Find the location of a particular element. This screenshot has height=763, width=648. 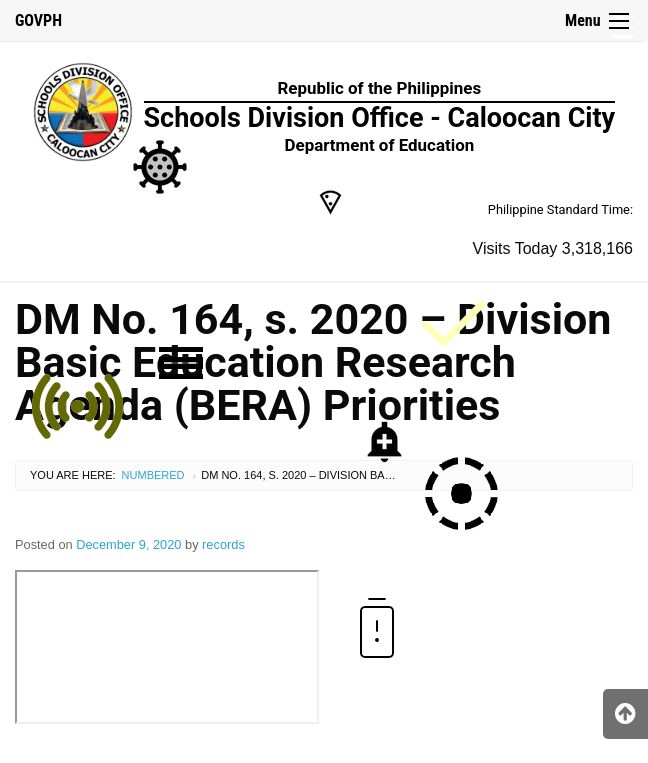

indicates covid-19 or coronavirus-related content is located at coordinates (160, 167).